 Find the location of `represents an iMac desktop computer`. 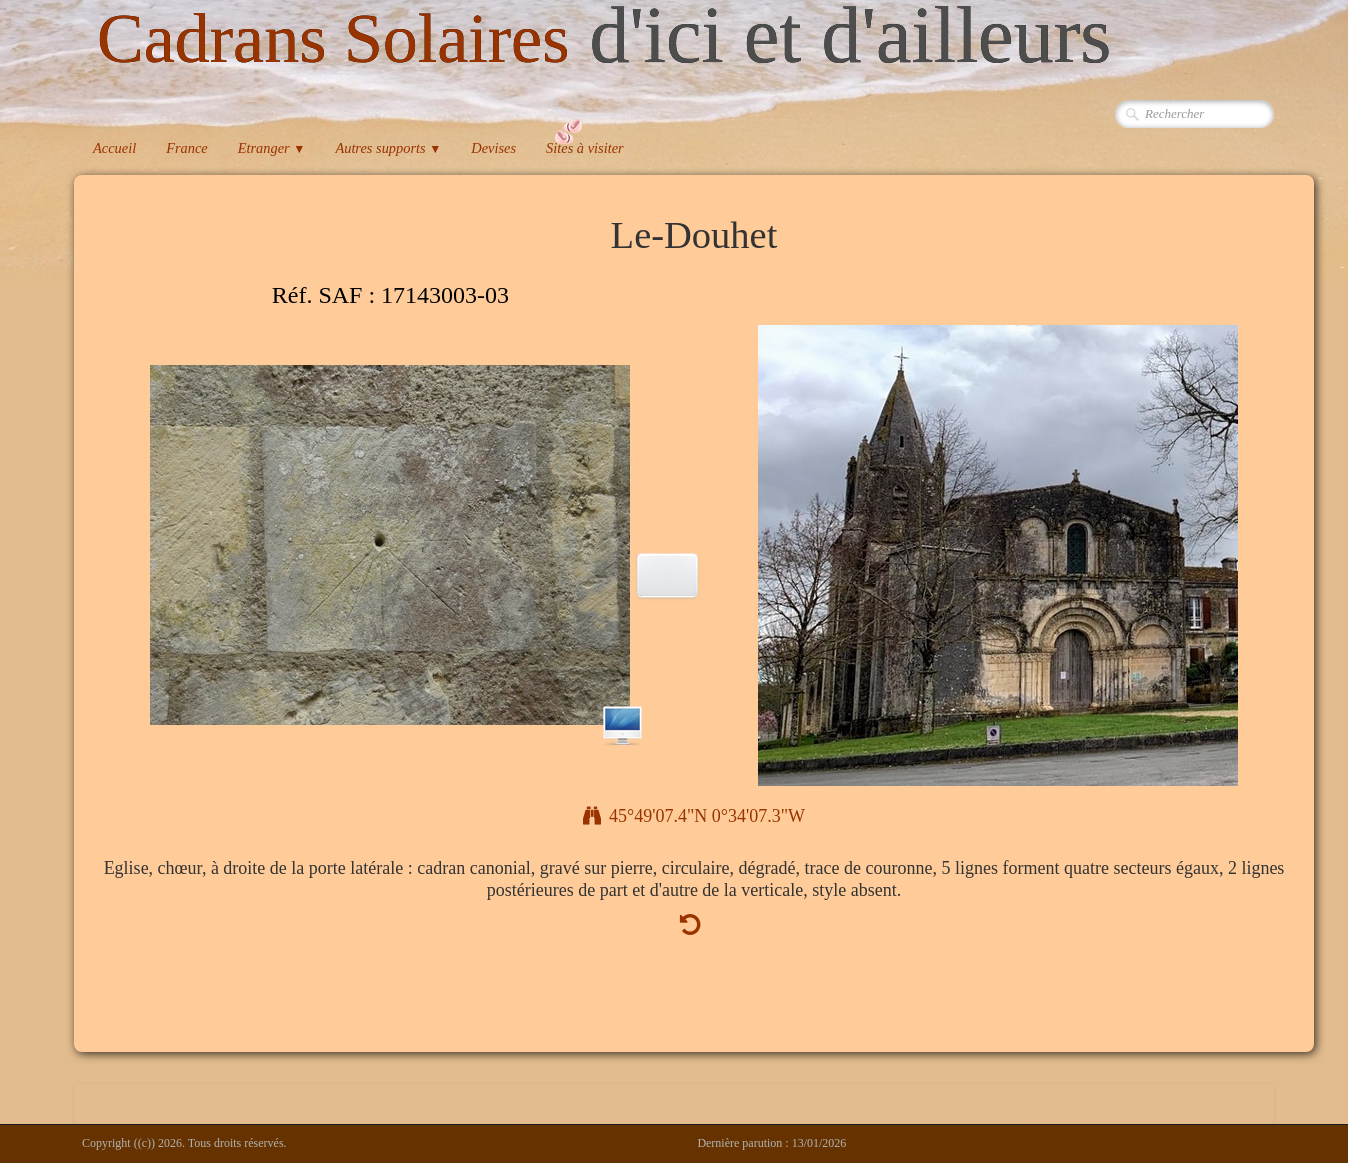

represents an iMac desktop computer is located at coordinates (622, 723).